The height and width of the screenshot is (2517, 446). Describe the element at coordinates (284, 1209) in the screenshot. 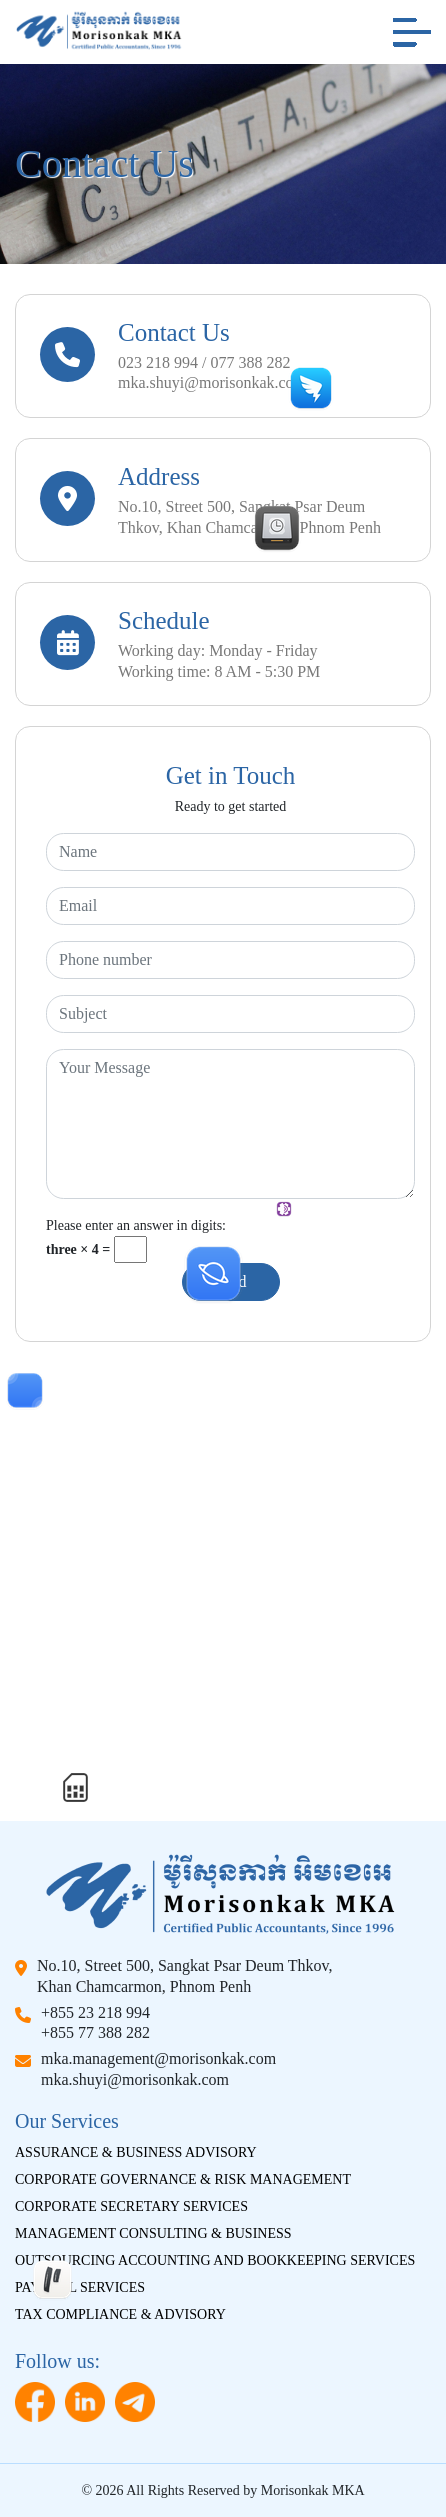

I see `open carburetor app settings` at that location.